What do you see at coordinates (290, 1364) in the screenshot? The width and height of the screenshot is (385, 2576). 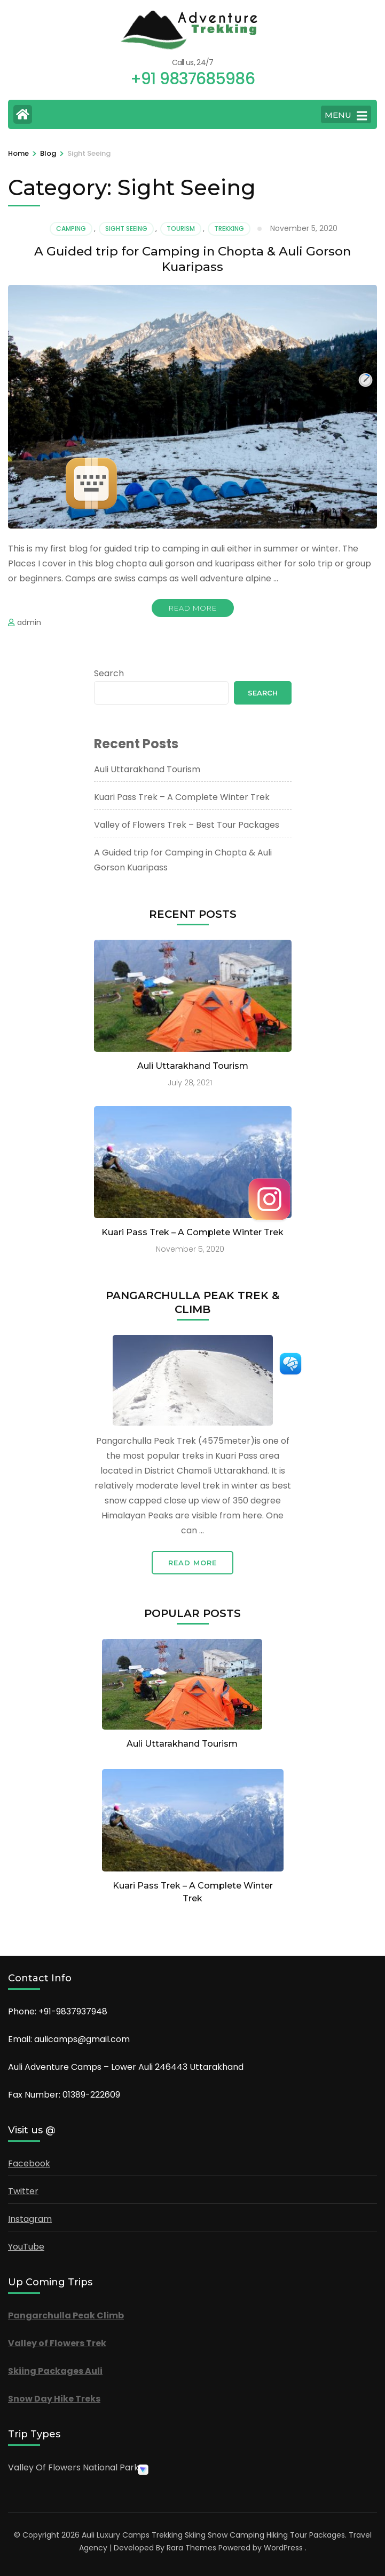 I see `open gbrainy brain training app` at bounding box center [290, 1364].